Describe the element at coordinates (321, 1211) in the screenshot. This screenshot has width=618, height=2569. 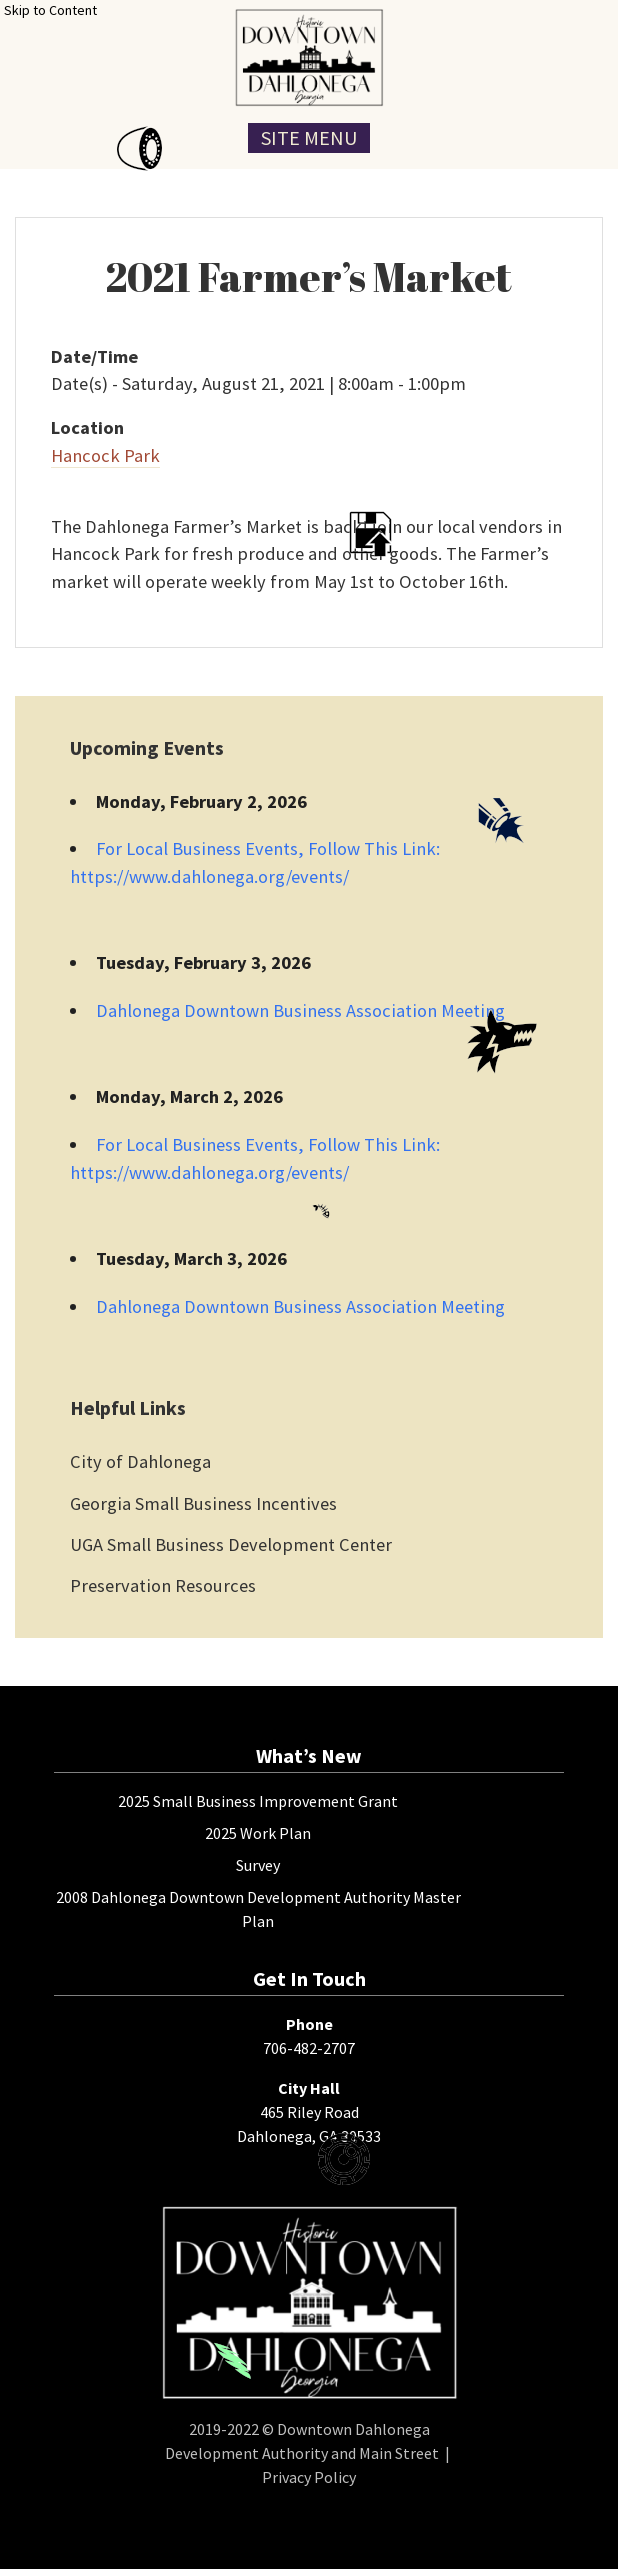
I see `indicates an empty or depleted resource` at that location.